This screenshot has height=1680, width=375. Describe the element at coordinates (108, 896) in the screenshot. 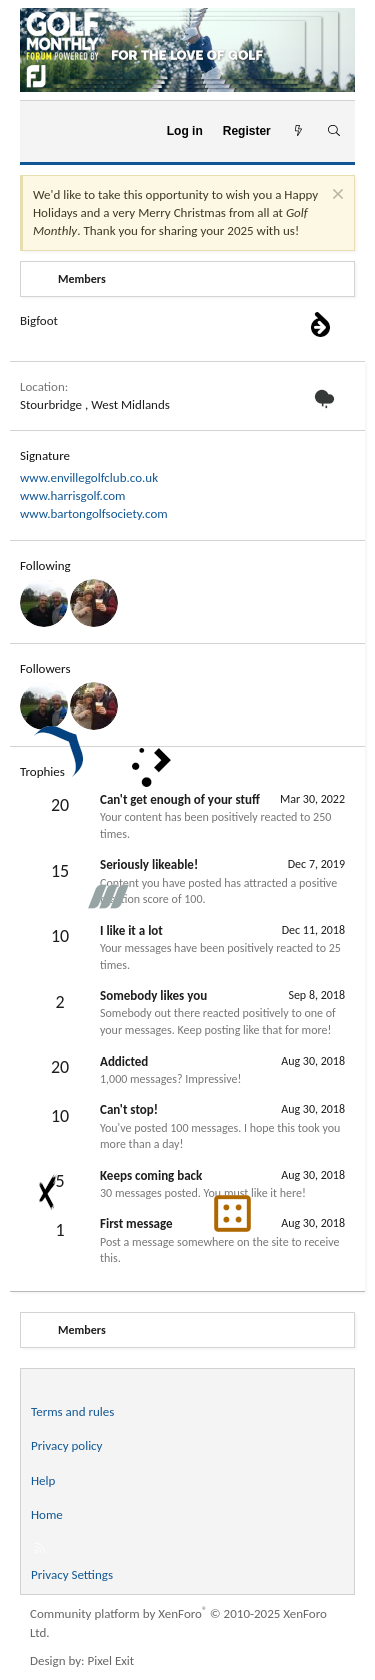

I see `meilisearch search engine logo` at that location.